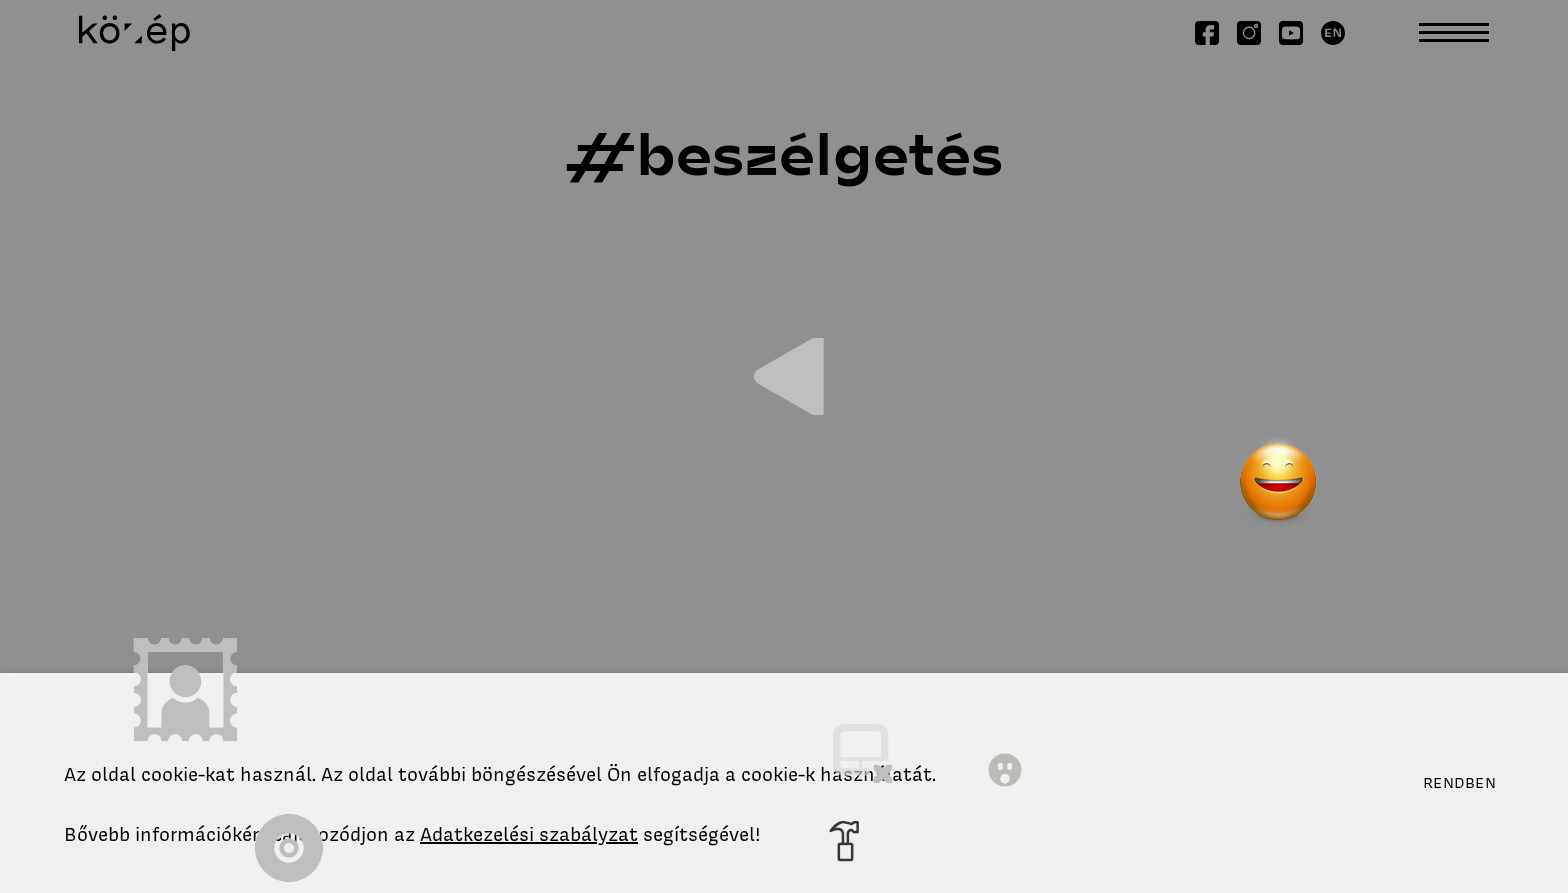  I want to click on access developer tools, so click(845, 842).